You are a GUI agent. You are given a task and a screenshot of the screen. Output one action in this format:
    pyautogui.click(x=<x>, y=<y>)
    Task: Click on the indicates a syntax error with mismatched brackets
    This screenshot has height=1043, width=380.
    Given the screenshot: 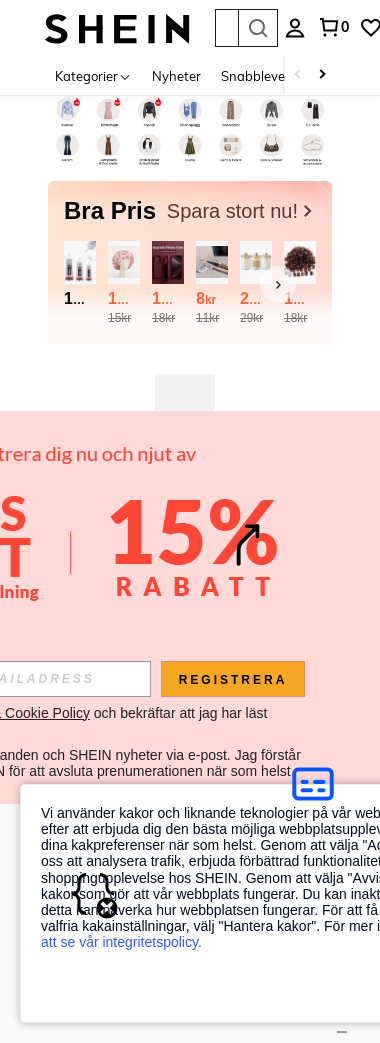 What is the action you would take?
    pyautogui.click(x=93, y=894)
    